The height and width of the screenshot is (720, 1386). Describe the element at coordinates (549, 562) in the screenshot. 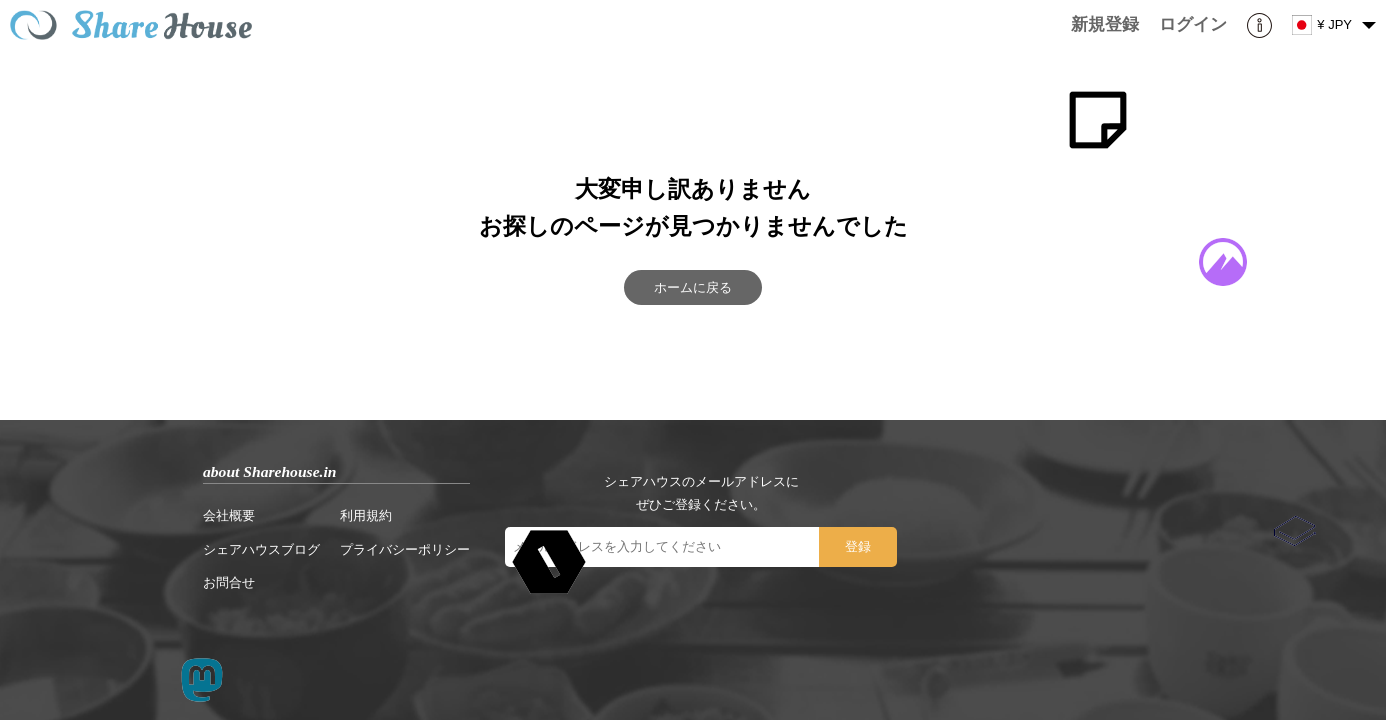

I see `open system settings` at that location.